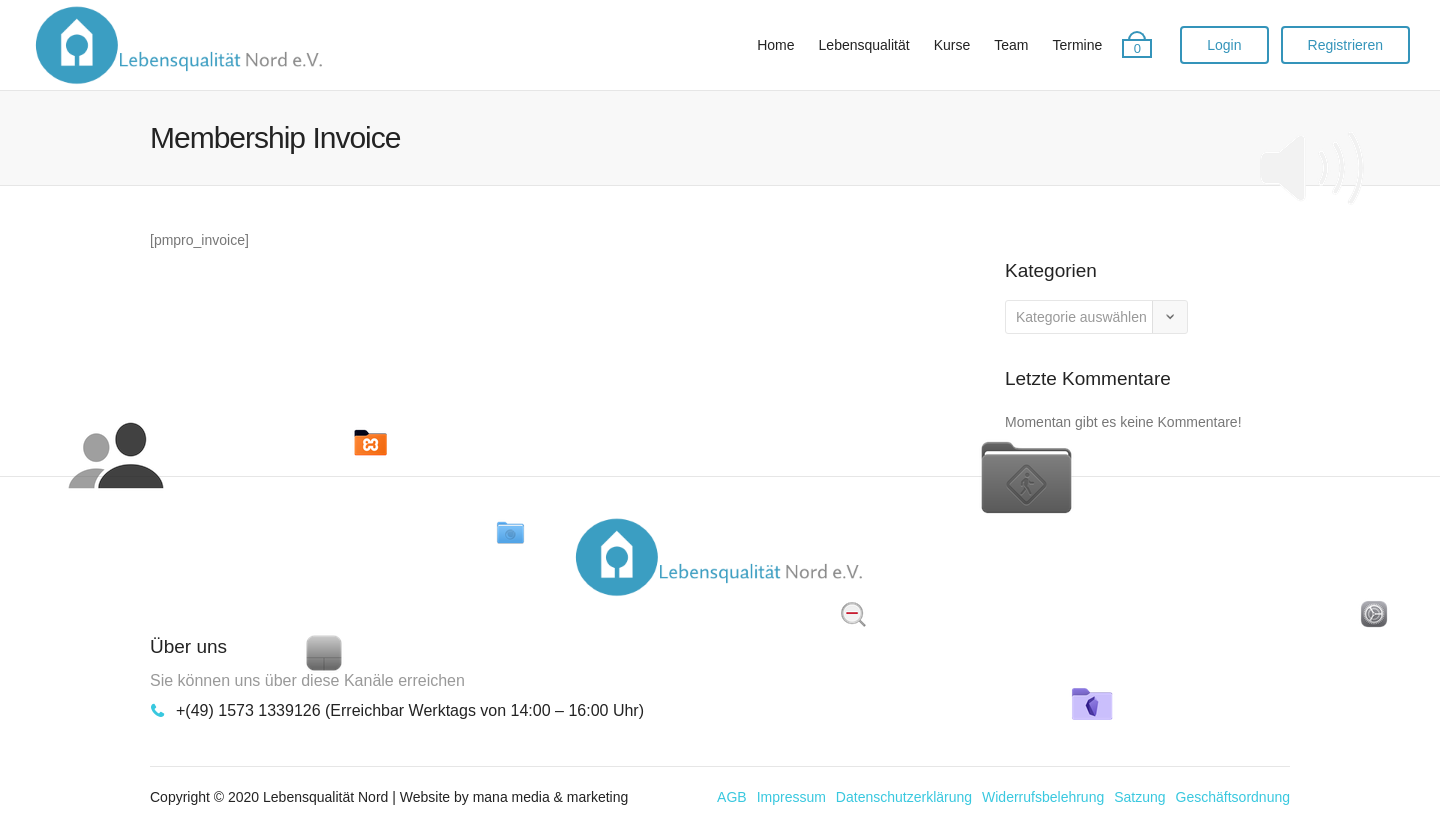 This screenshot has width=1440, height=830. I want to click on view group or shared folder, so click(116, 446).